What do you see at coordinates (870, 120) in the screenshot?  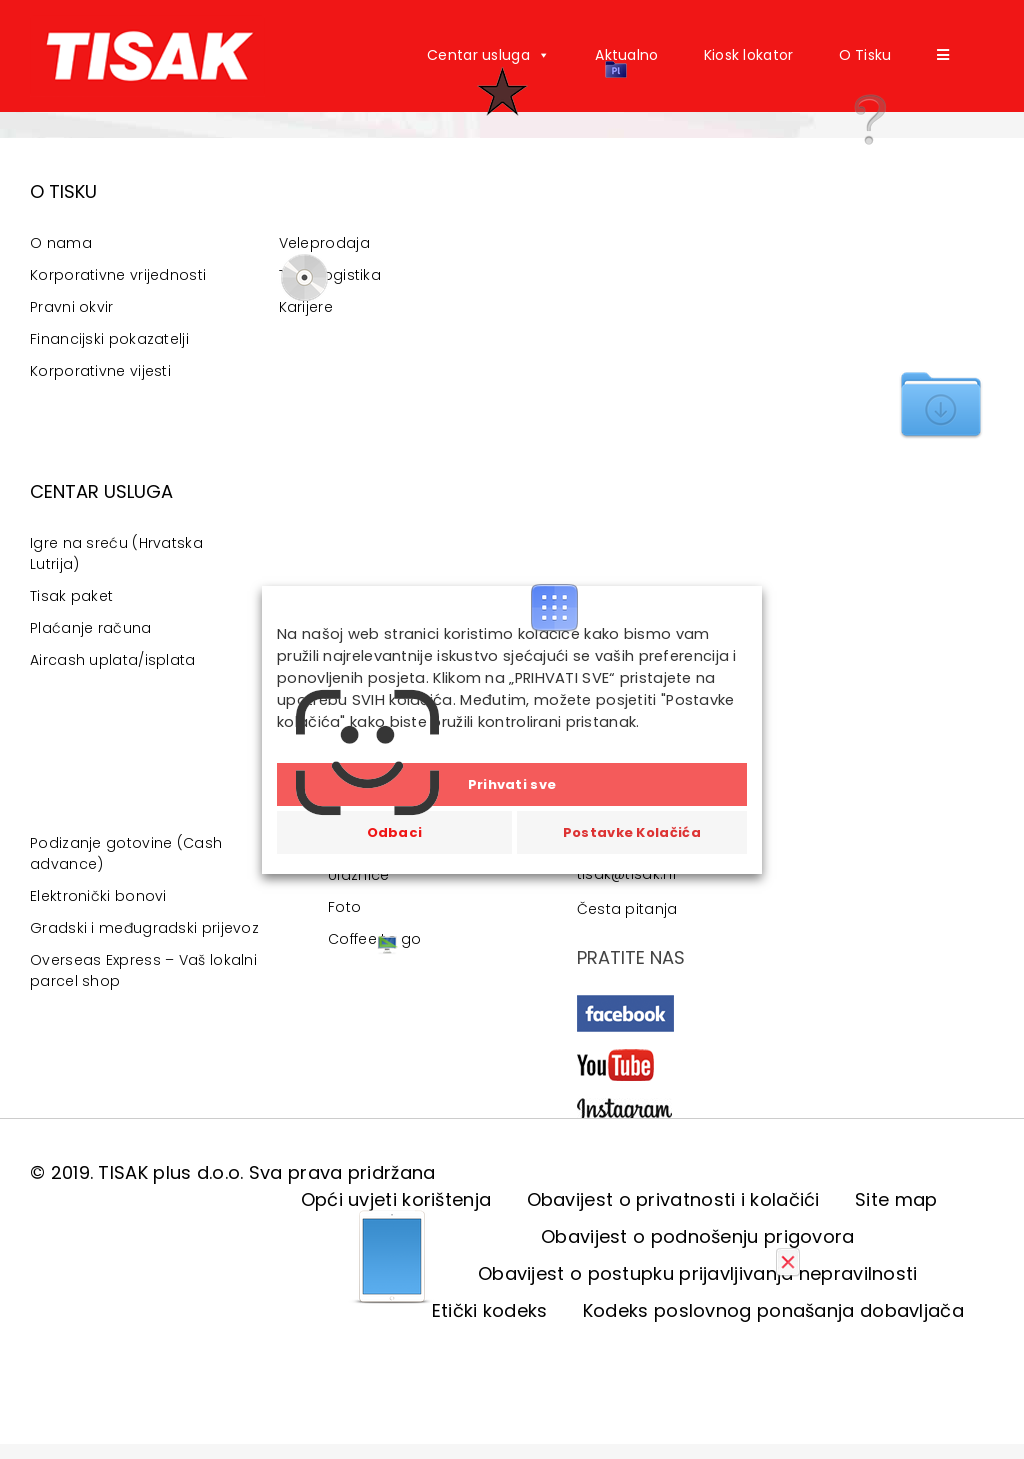 I see `indicates an unknown or unrecognized file type` at bounding box center [870, 120].